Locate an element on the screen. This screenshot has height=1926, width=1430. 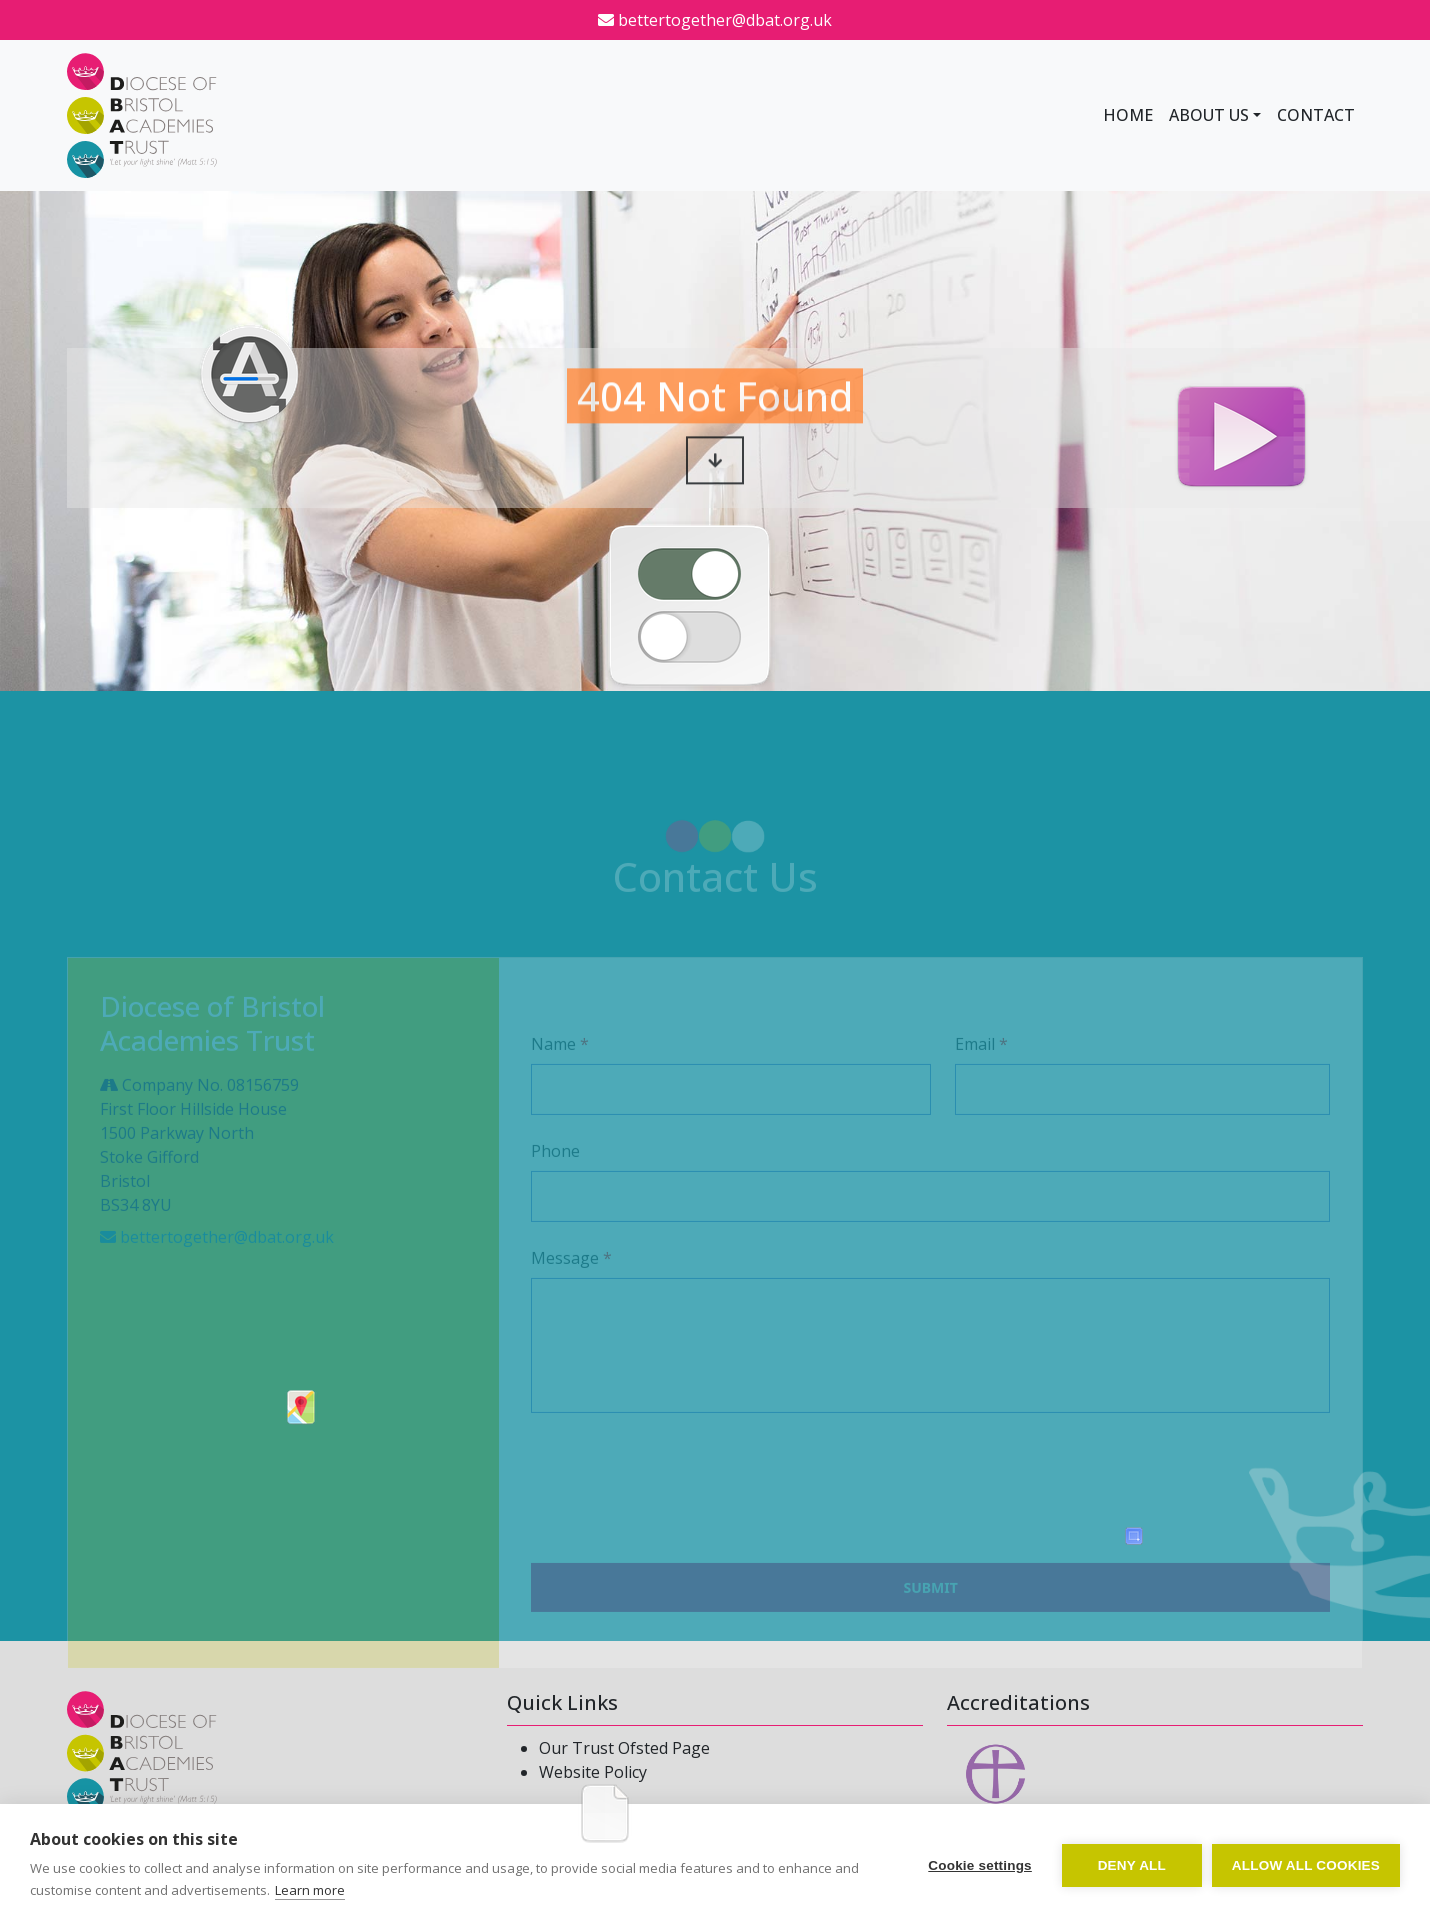
preview a text file before opening is located at coordinates (605, 1813).